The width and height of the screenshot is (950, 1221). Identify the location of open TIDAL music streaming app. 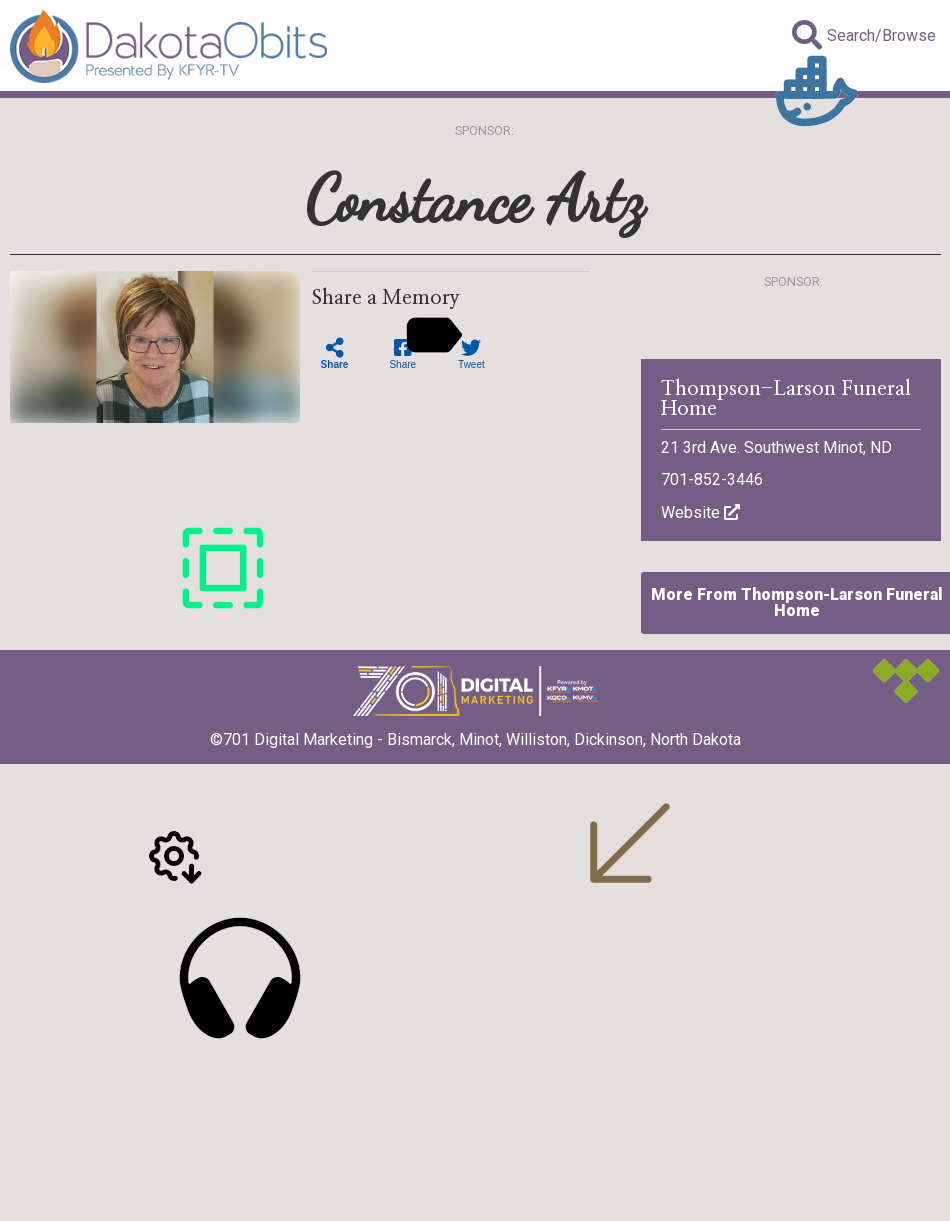
(906, 679).